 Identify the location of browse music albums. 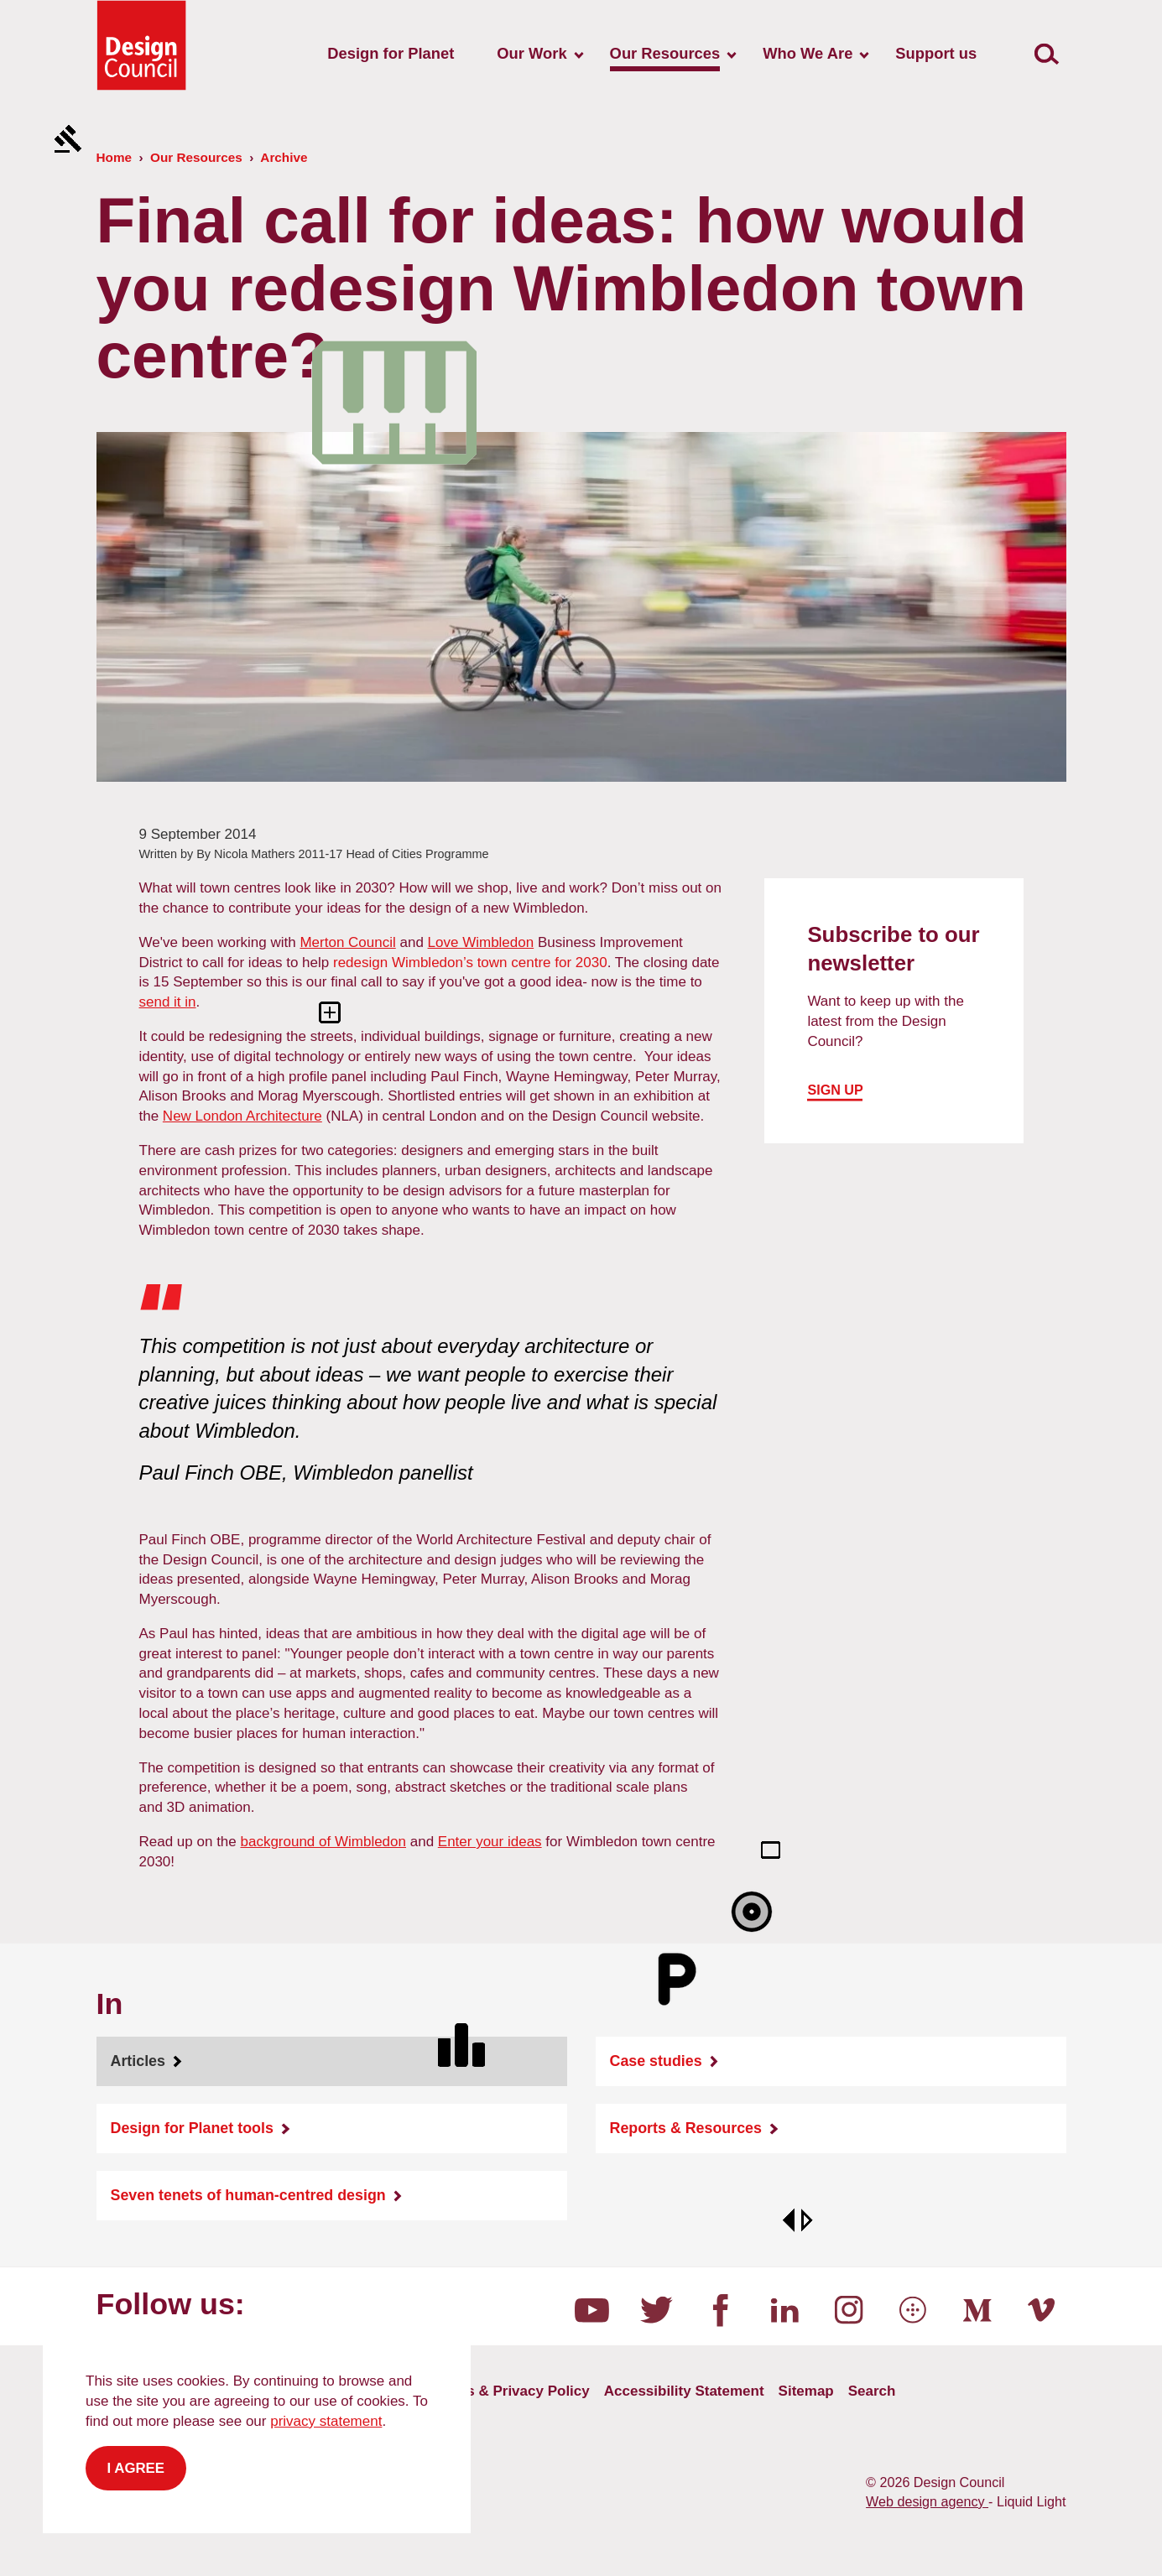
(752, 1912).